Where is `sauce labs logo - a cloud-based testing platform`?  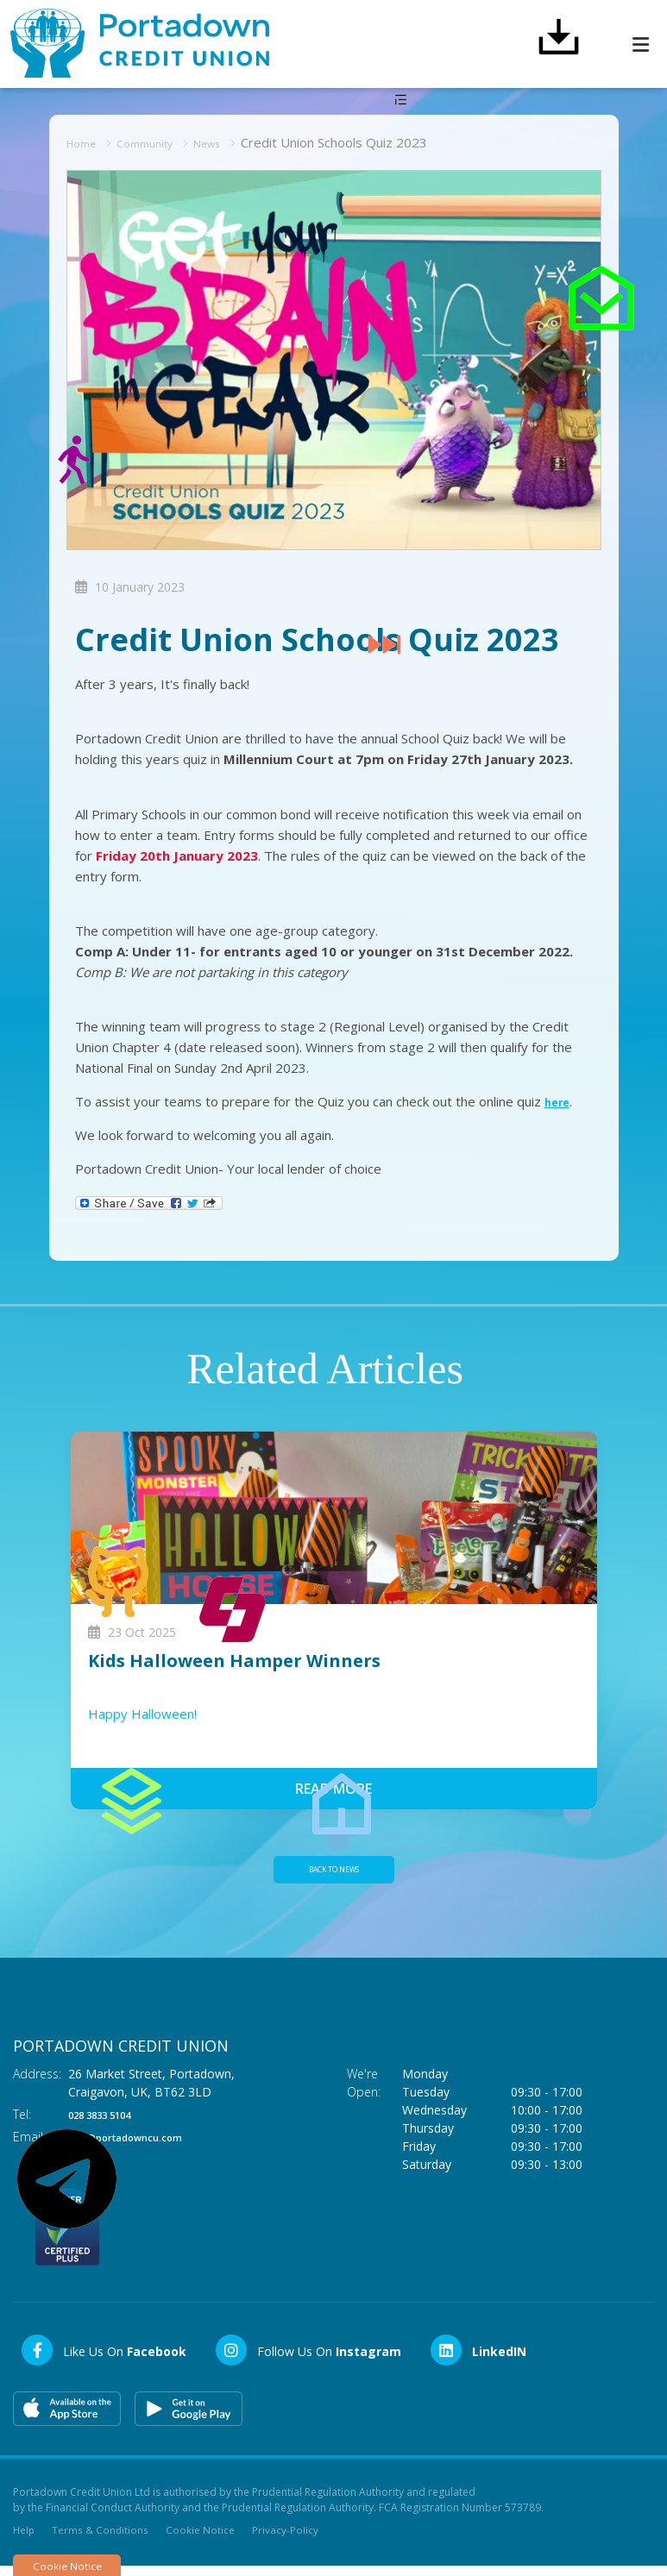 sauce labs logo - a cloud-based testing platform is located at coordinates (232, 1609).